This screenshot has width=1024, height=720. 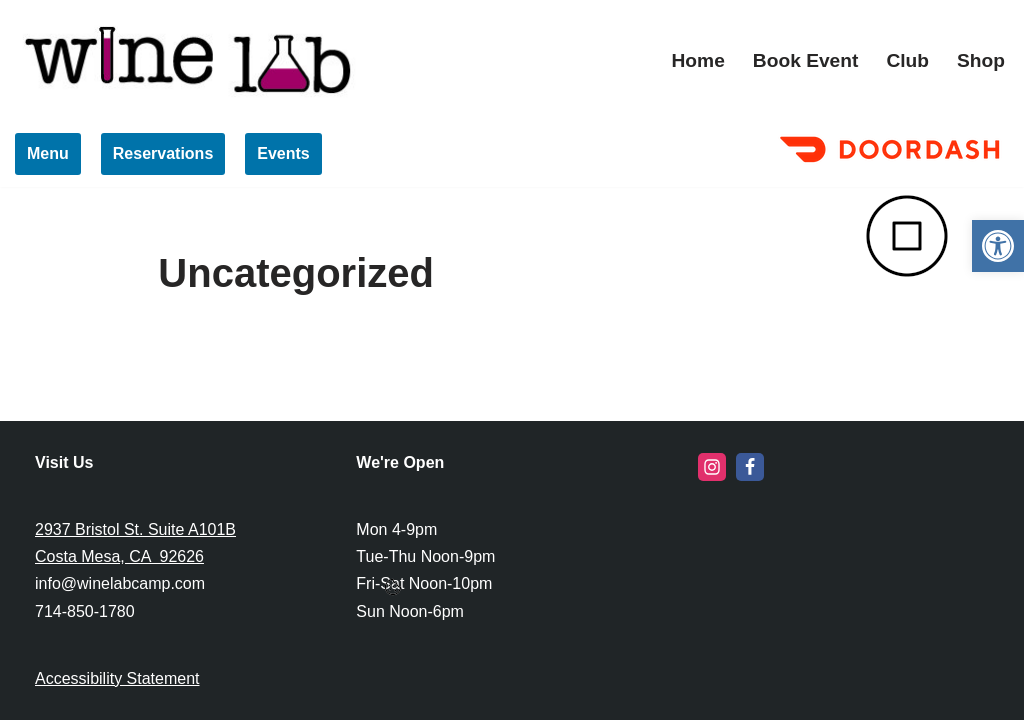 What do you see at coordinates (907, 236) in the screenshot?
I see `stop media playback` at bounding box center [907, 236].